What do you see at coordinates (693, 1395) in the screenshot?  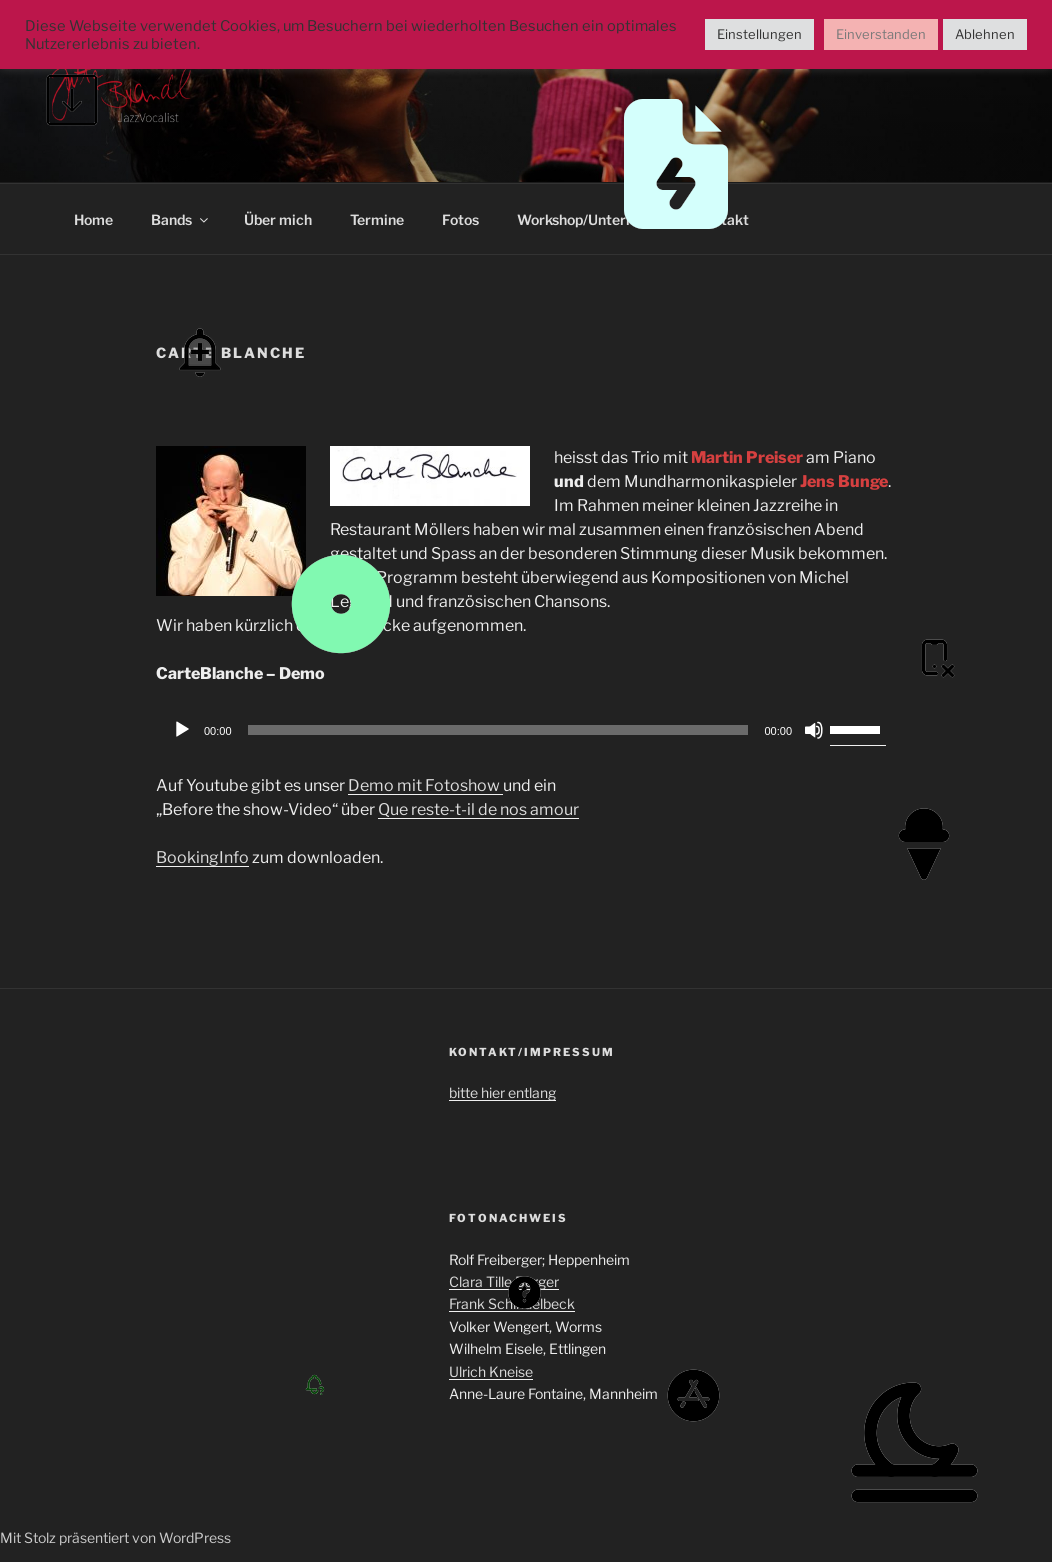 I see `open the apple app store` at bounding box center [693, 1395].